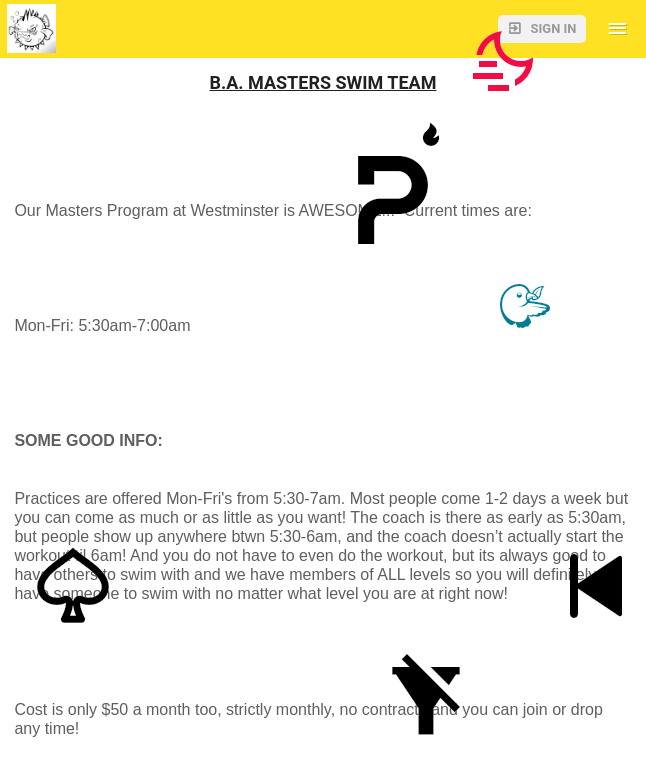 This screenshot has width=646, height=778. What do you see at coordinates (503, 61) in the screenshot?
I see `indicates foggy nighttime weather conditions` at bounding box center [503, 61].